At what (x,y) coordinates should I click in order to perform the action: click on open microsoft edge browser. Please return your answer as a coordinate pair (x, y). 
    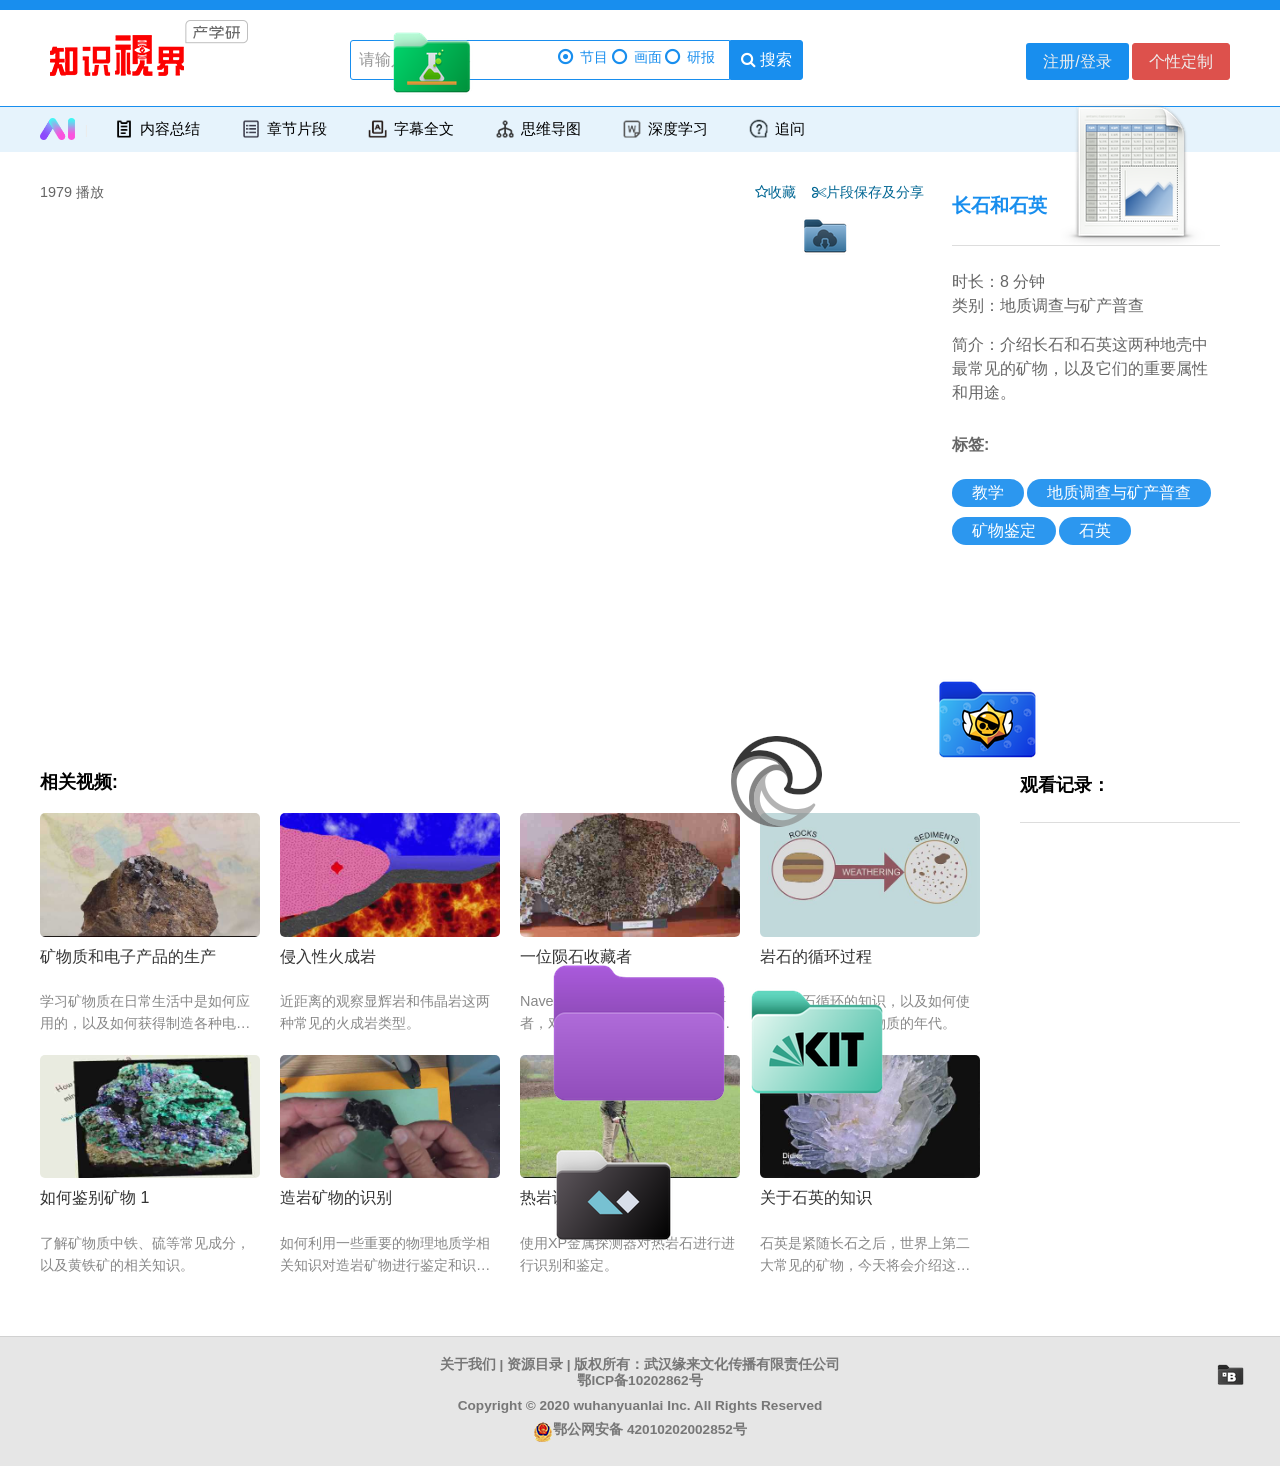
    Looking at the image, I should click on (776, 781).